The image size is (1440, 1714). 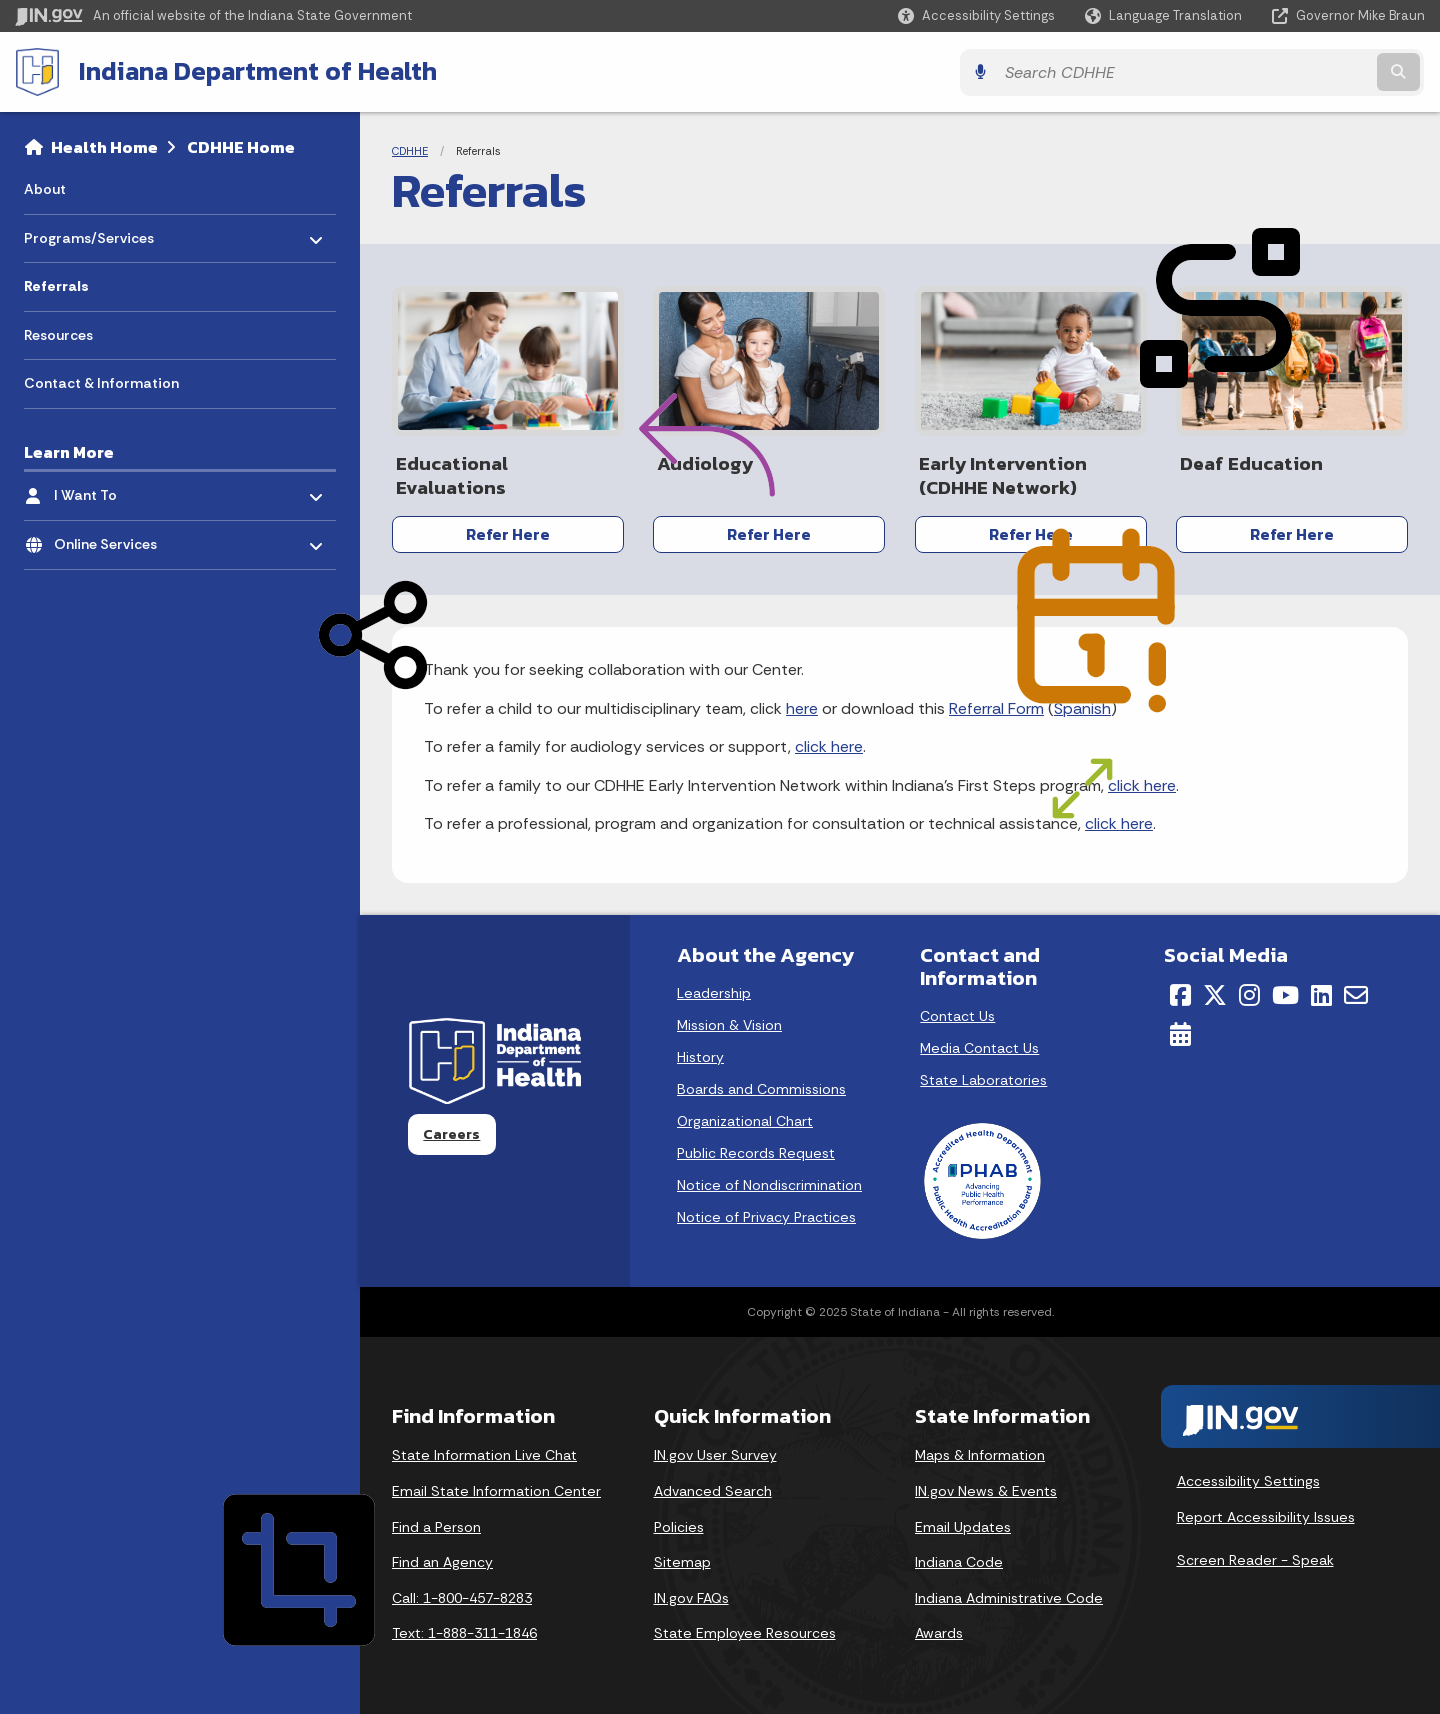 I want to click on calendar event requiring attention, so click(x=1096, y=616).